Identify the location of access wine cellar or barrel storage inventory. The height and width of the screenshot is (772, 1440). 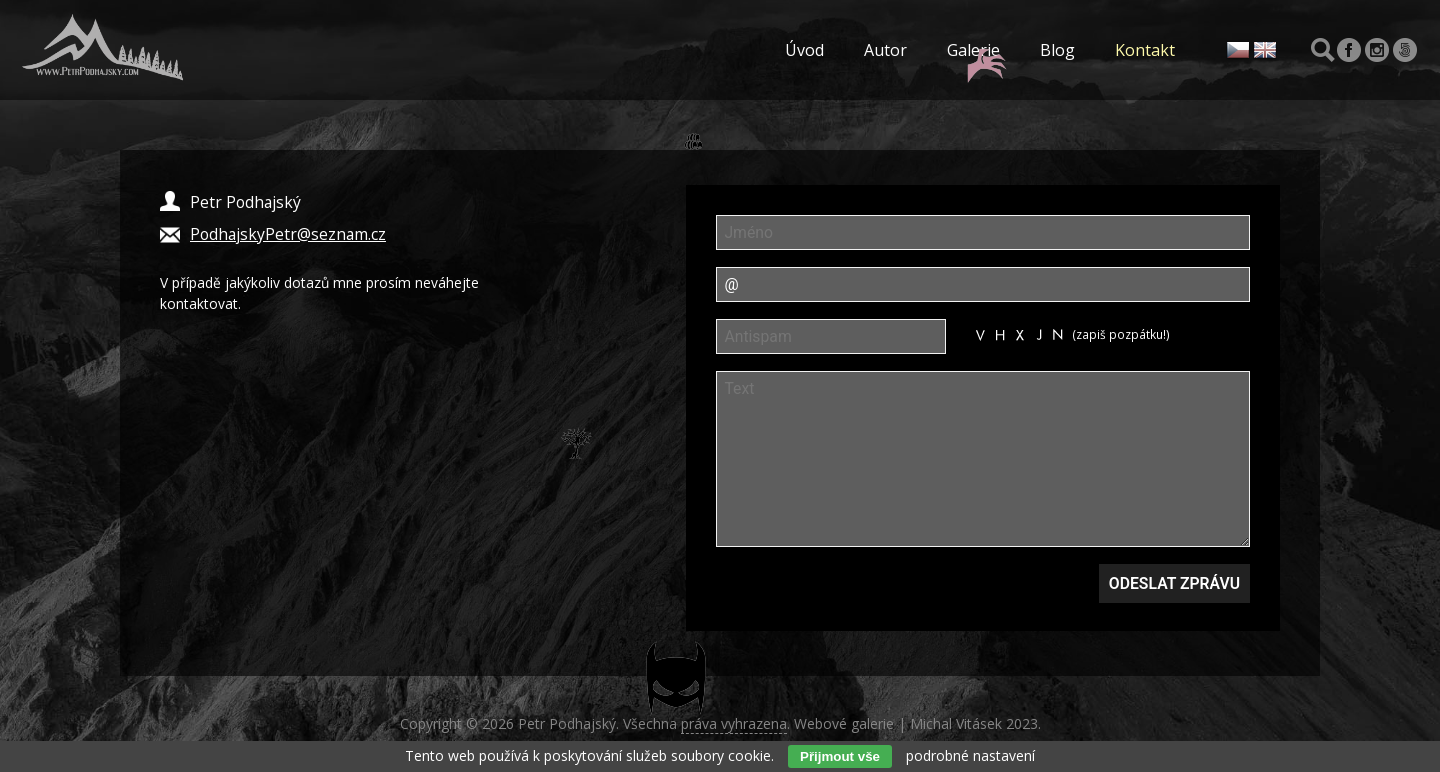
(693, 141).